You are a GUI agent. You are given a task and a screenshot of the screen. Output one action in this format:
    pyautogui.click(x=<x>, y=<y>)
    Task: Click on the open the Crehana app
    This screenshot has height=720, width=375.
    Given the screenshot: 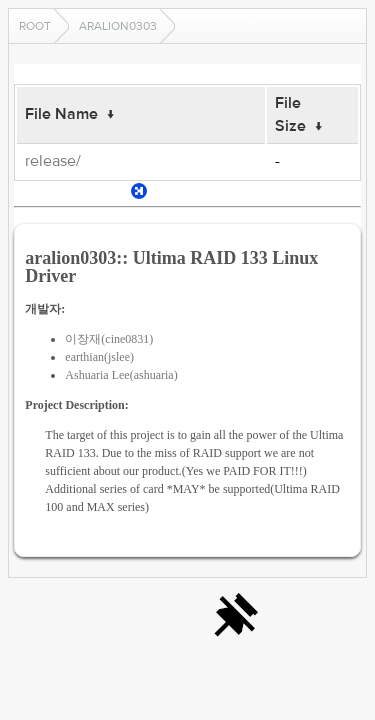 What is the action you would take?
    pyautogui.click(x=139, y=191)
    